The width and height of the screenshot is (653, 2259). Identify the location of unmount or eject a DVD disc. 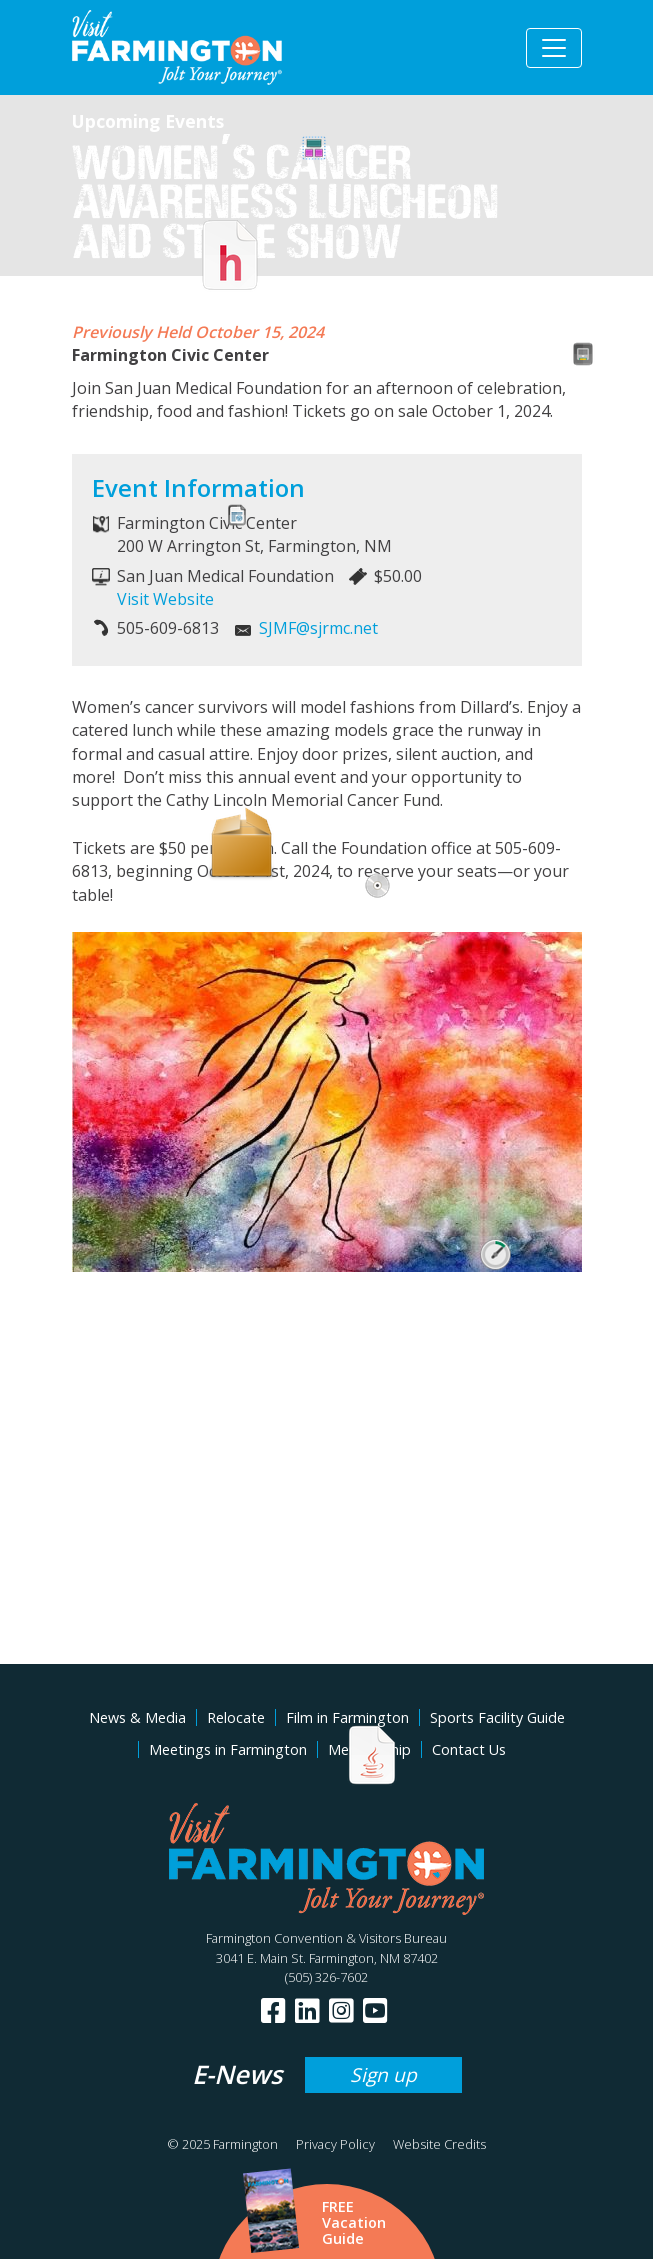
(377, 885).